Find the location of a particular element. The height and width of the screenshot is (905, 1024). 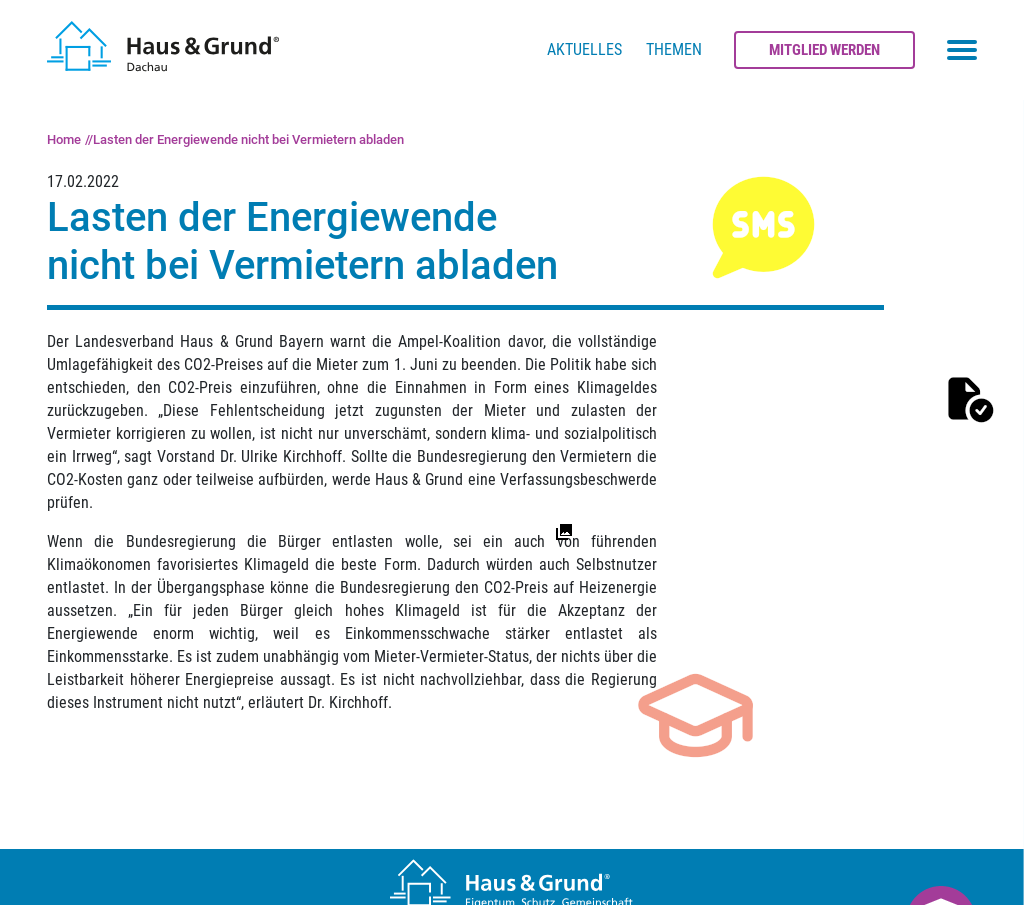

send an SMS text message is located at coordinates (763, 227).